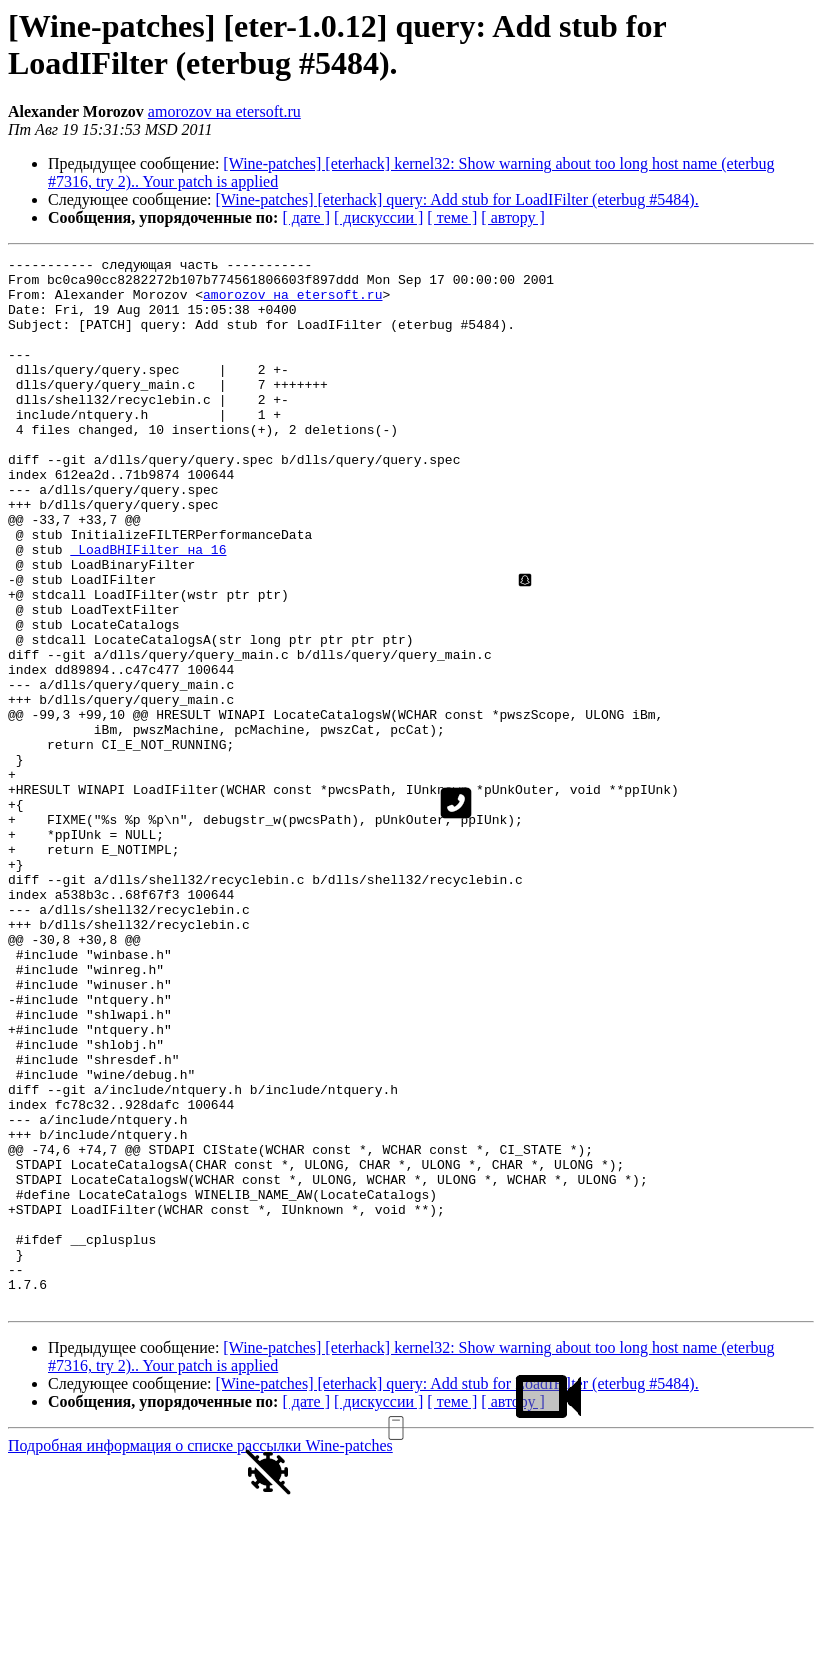 This screenshot has height=1673, width=822. Describe the element at coordinates (548, 1396) in the screenshot. I see `start a video call` at that location.